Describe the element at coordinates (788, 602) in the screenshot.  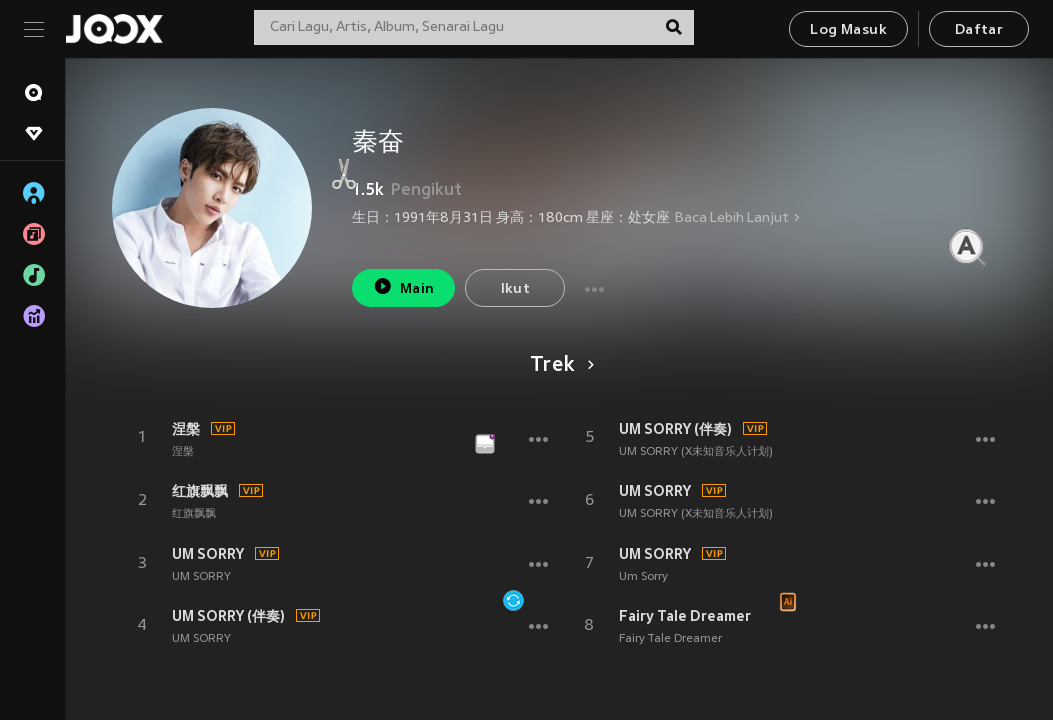
I see `open an Adobe Illustrator file` at that location.